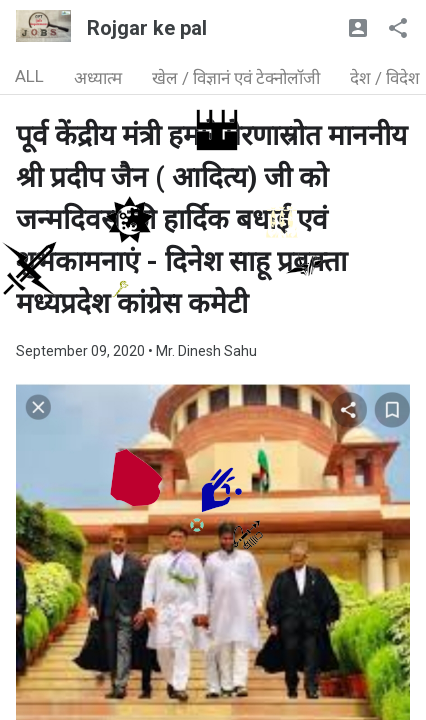 This screenshot has width=426, height=720. I want to click on origami or paper crafting feature, so click(304, 264).